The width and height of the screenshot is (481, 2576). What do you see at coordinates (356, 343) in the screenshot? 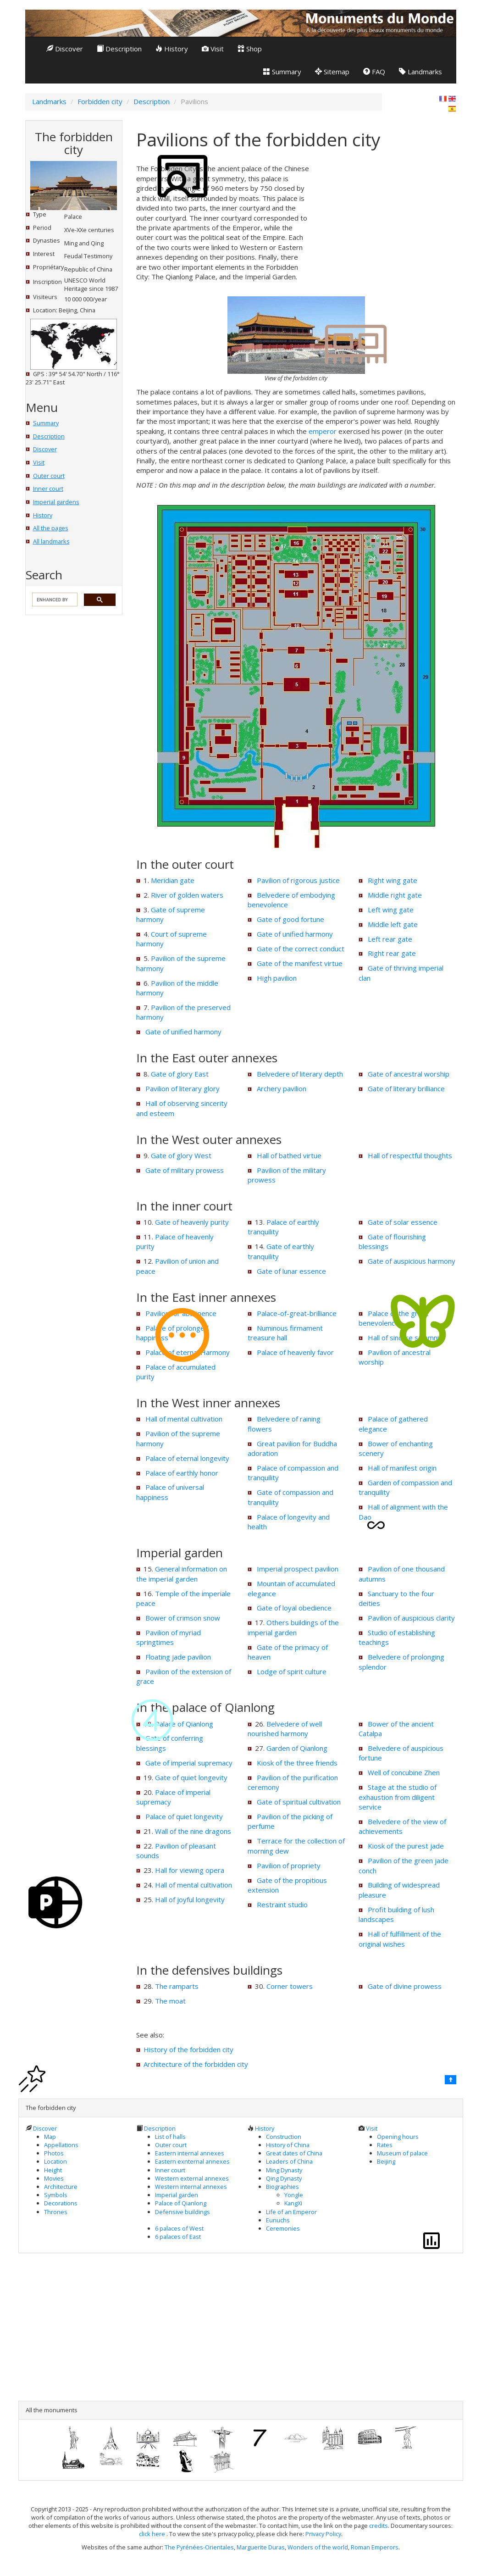
I see `view device memory or RAM usage` at bounding box center [356, 343].